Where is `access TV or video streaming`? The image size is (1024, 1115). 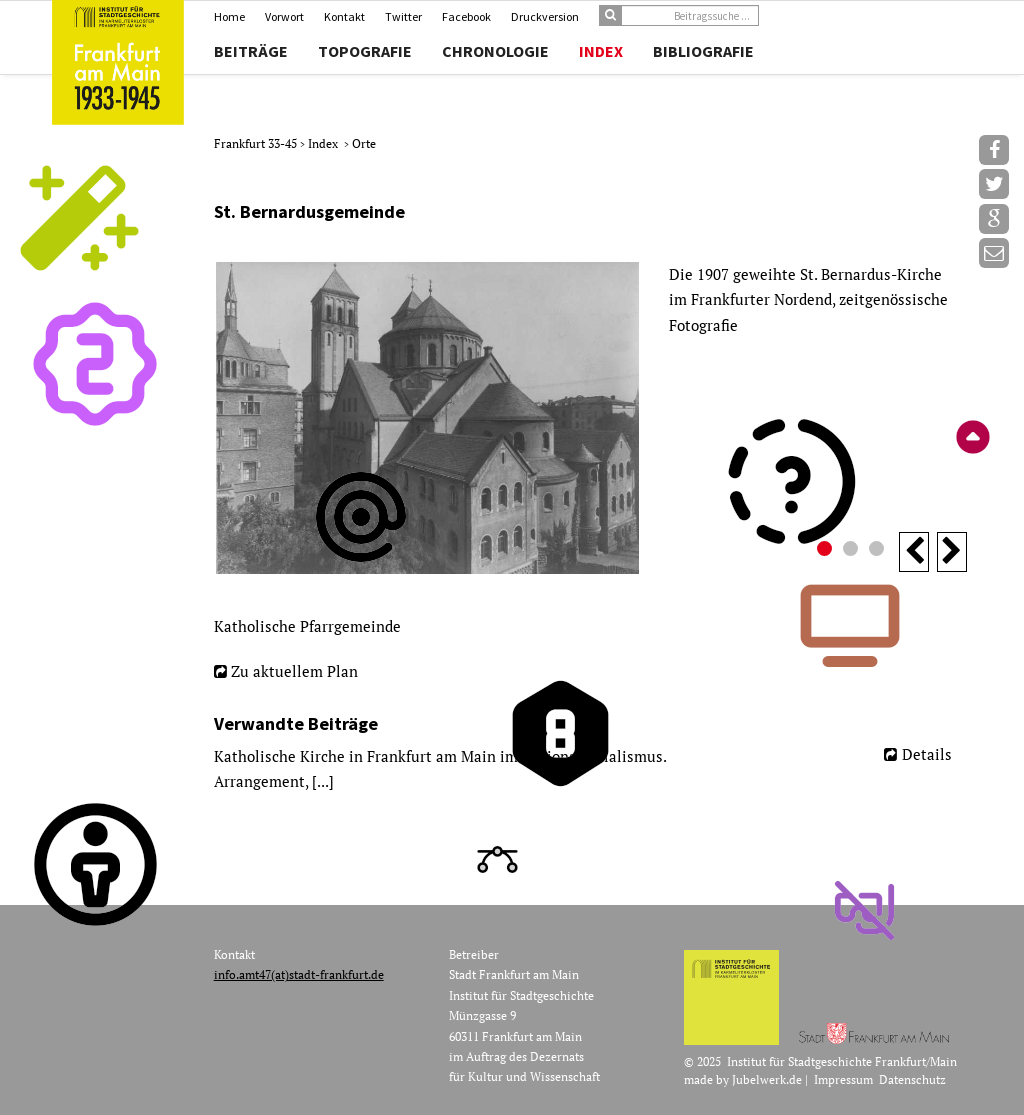
access TV or video streaming is located at coordinates (850, 623).